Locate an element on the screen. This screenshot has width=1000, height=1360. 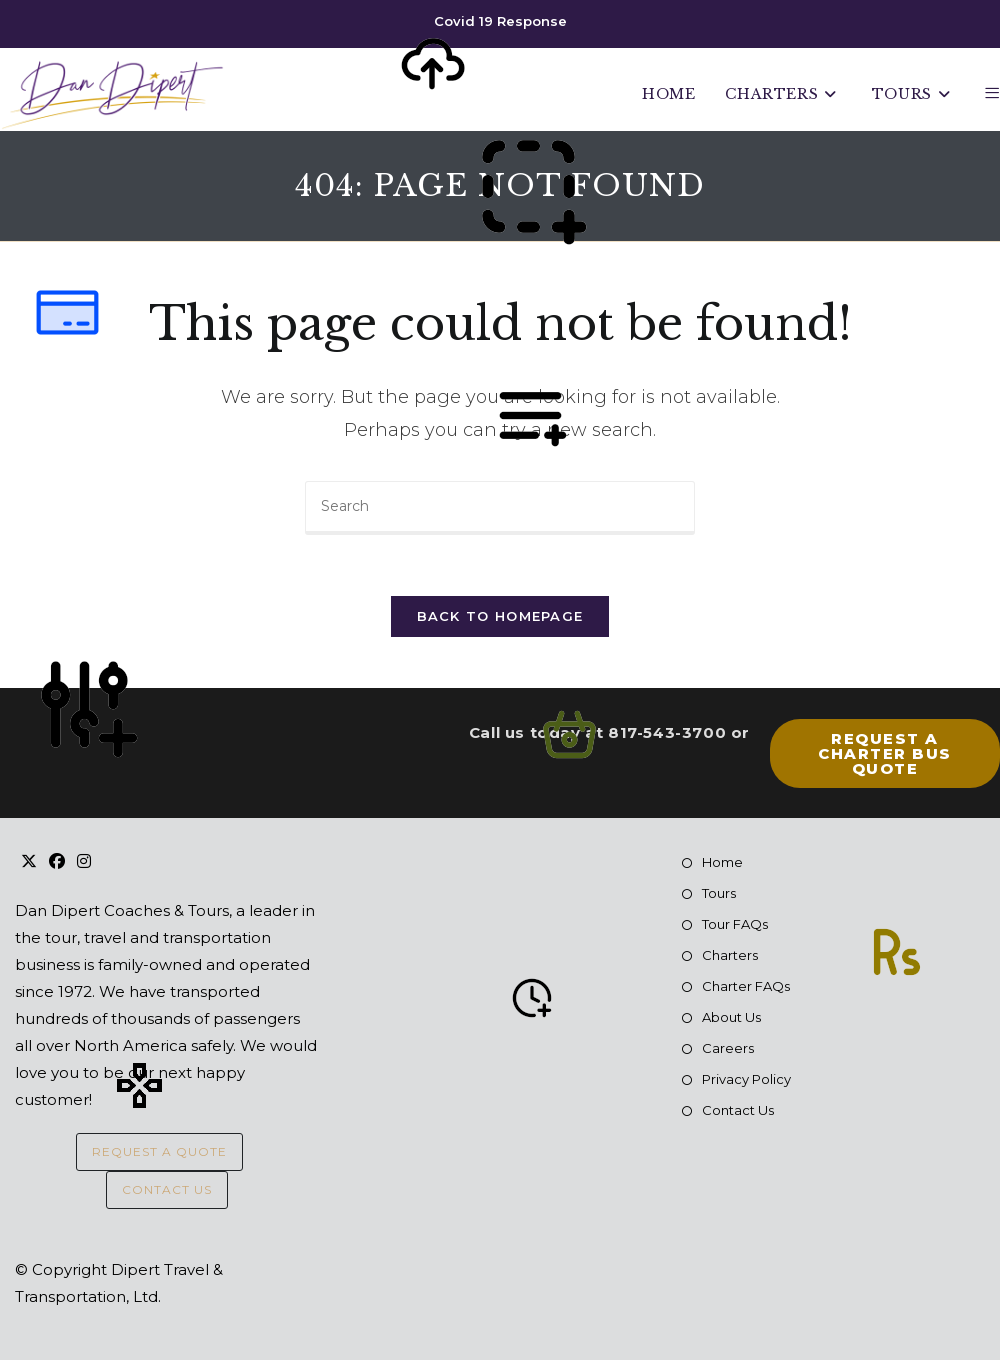
add a new filter or setting option is located at coordinates (84, 704).